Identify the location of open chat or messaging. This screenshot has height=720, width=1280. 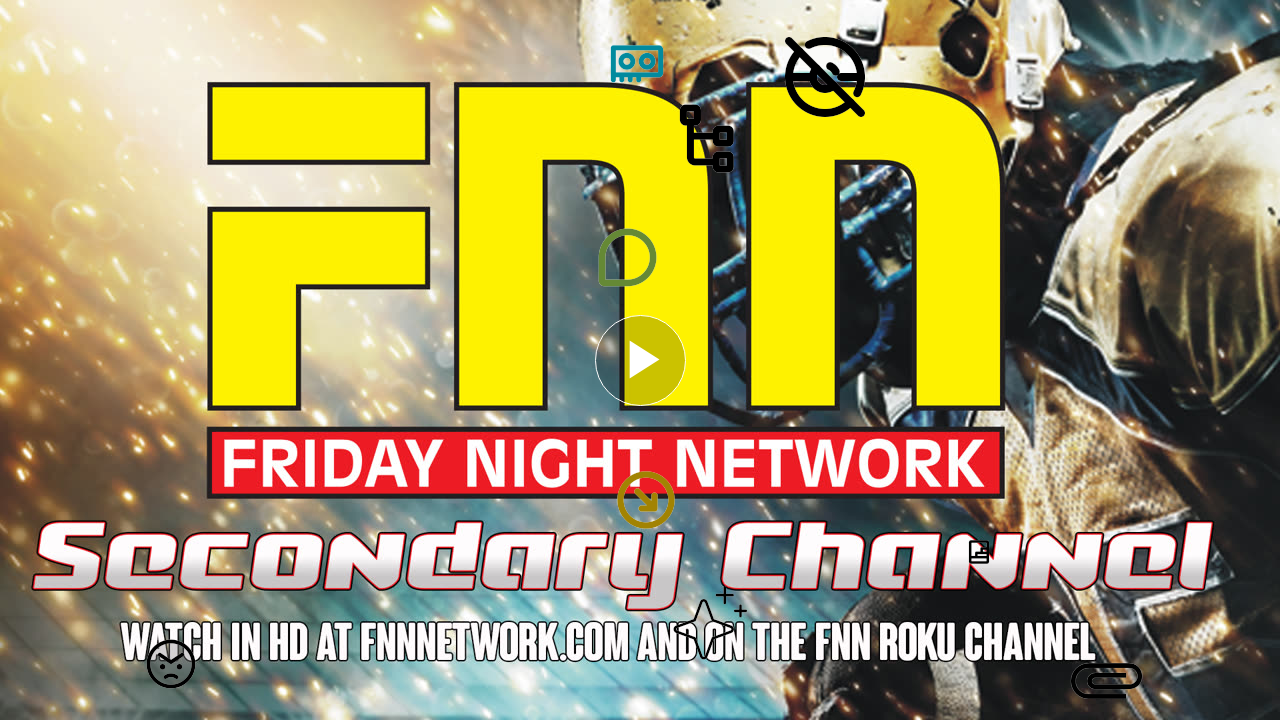
(626, 258).